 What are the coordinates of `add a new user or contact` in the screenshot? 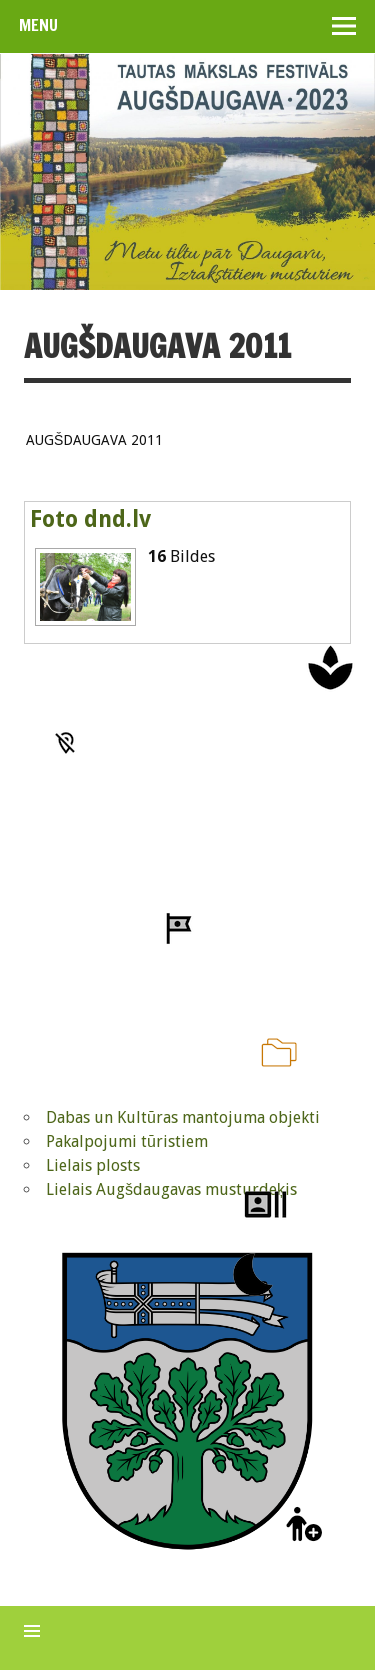 It's located at (303, 1524).